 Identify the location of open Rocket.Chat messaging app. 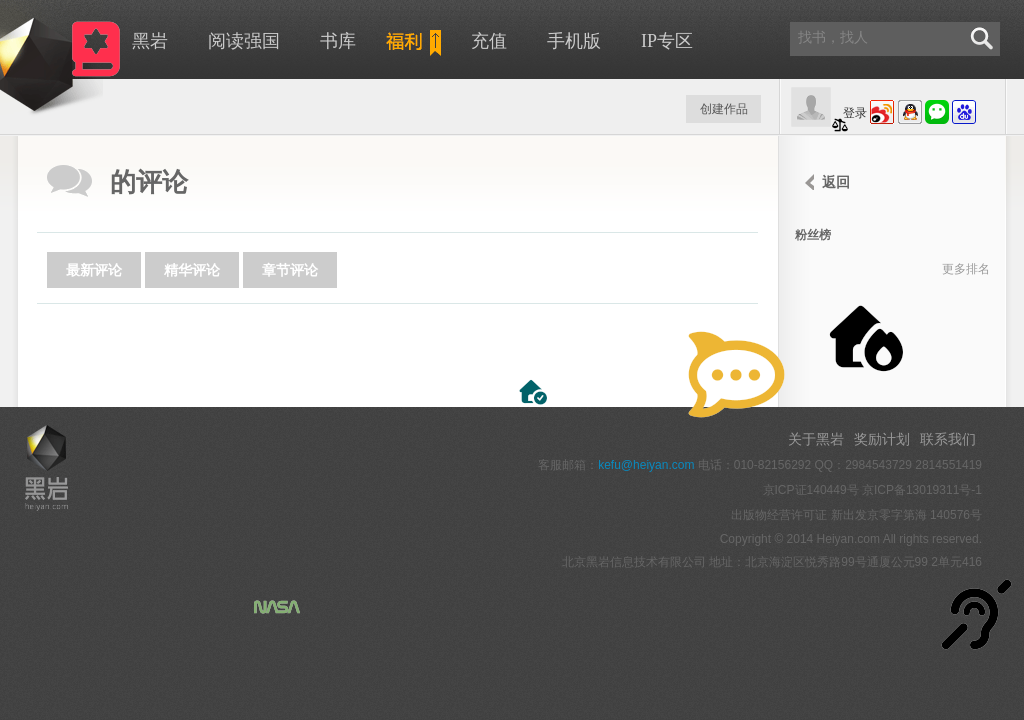
(736, 374).